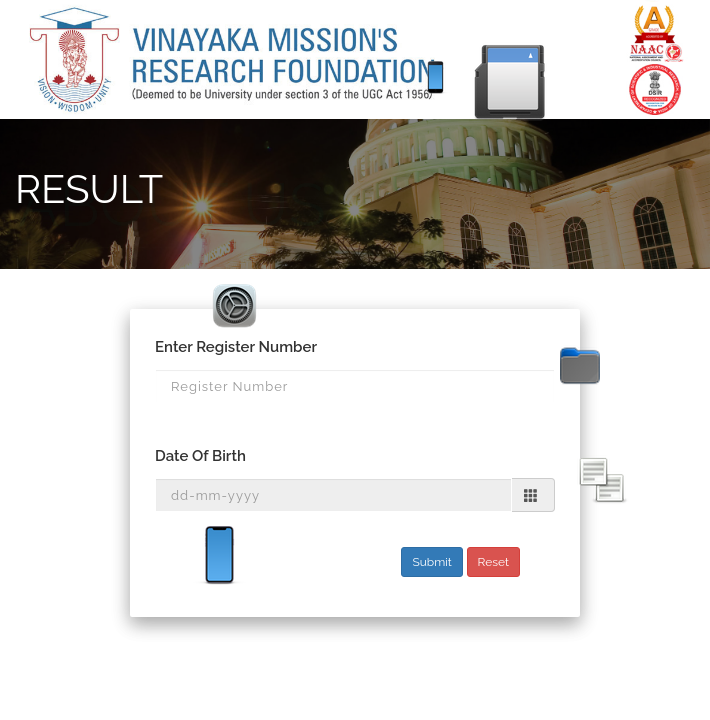 This screenshot has width=710, height=720. What do you see at coordinates (219, 555) in the screenshot?
I see `represents a connected iPhone 11 device` at bounding box center [219, 555].